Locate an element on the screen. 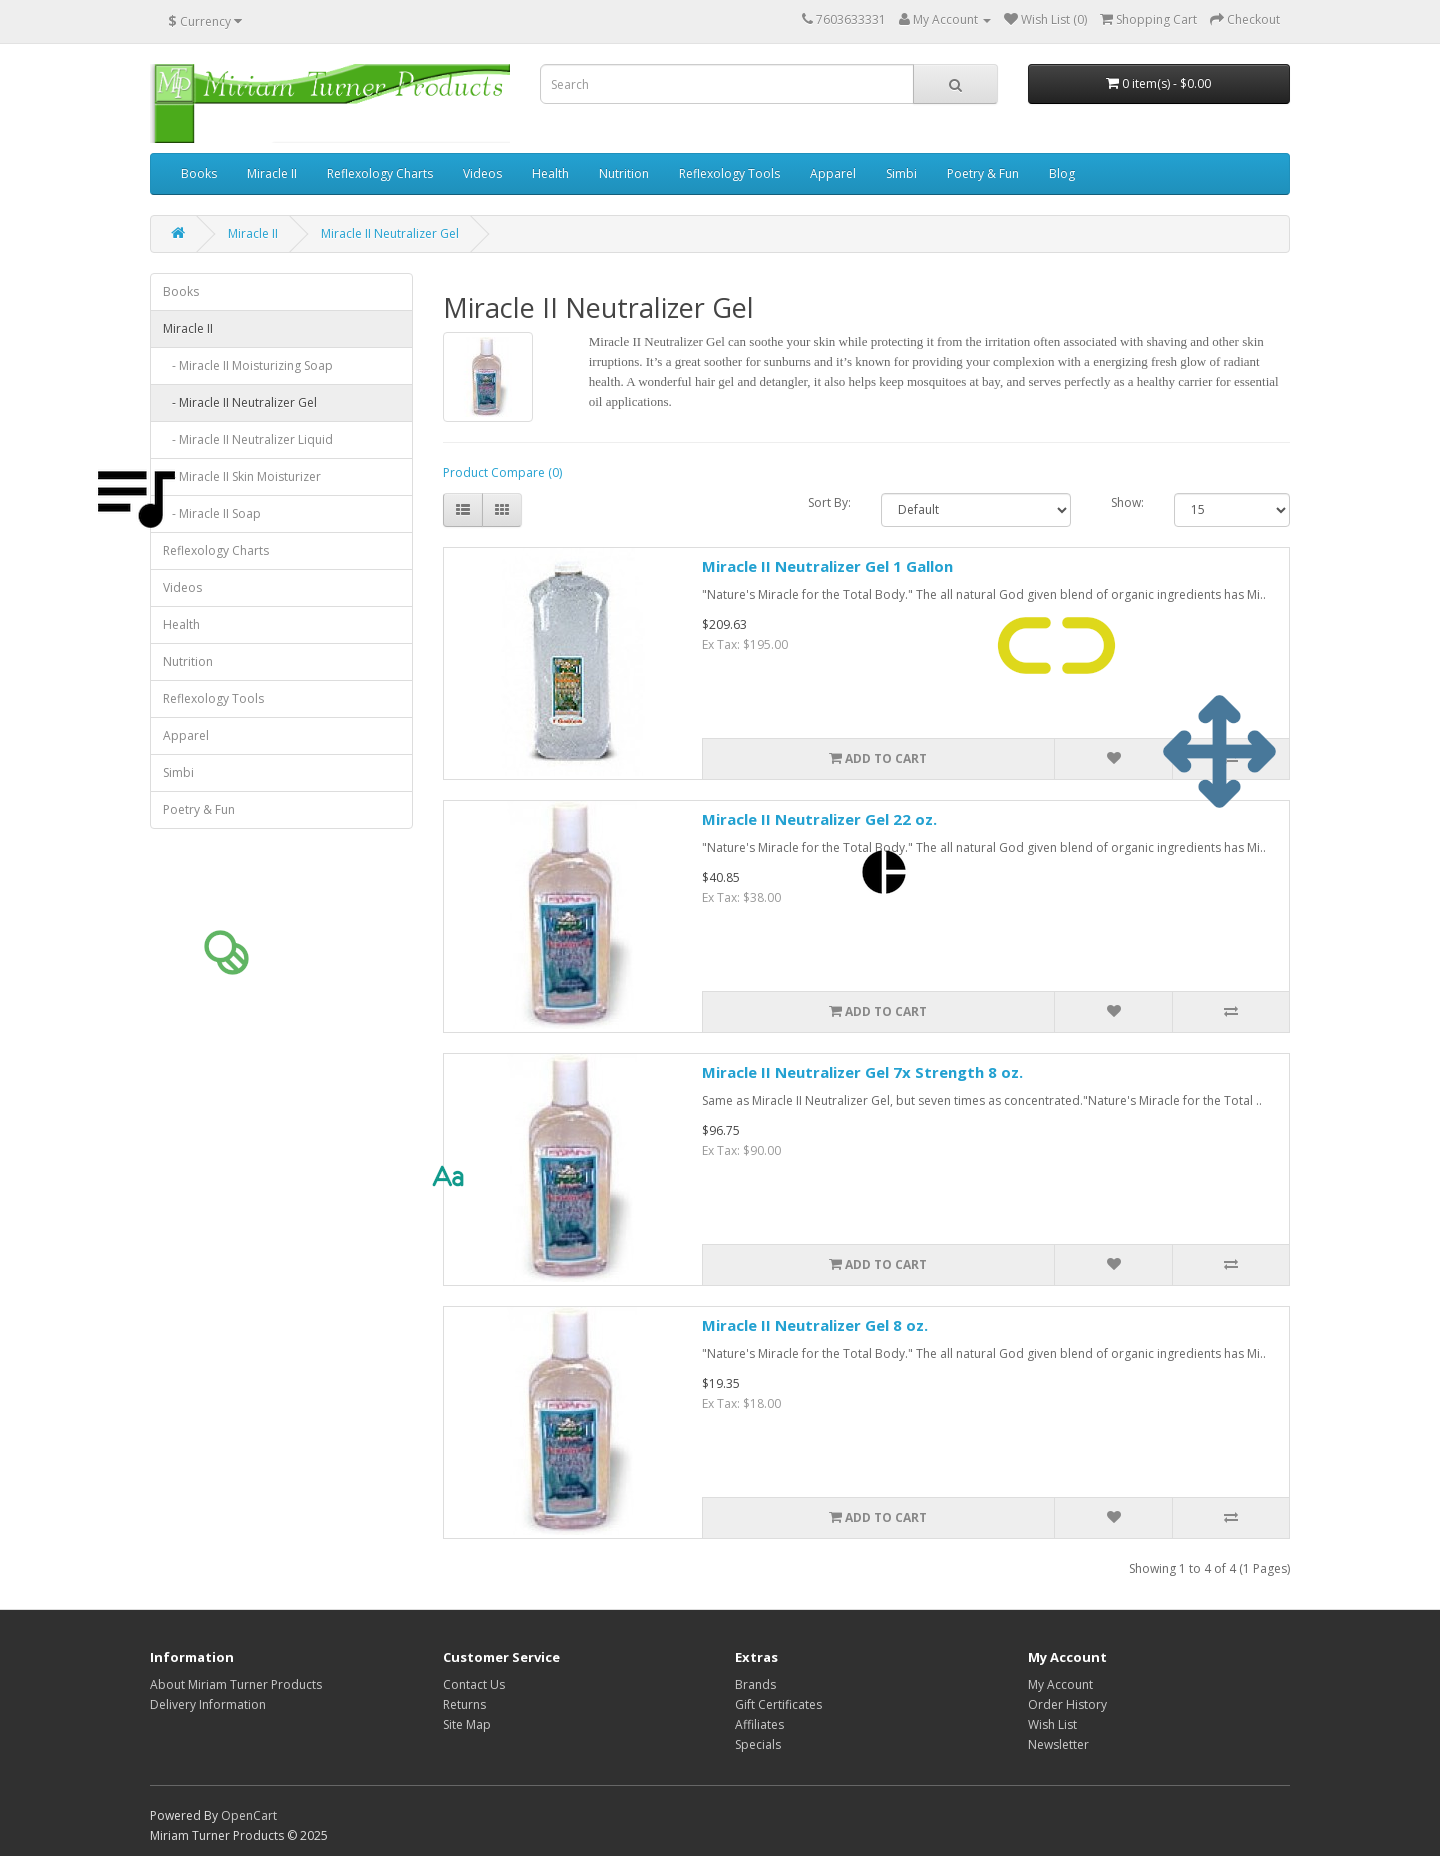  view data breakdown or statistics is located at coordinates (884, 872).